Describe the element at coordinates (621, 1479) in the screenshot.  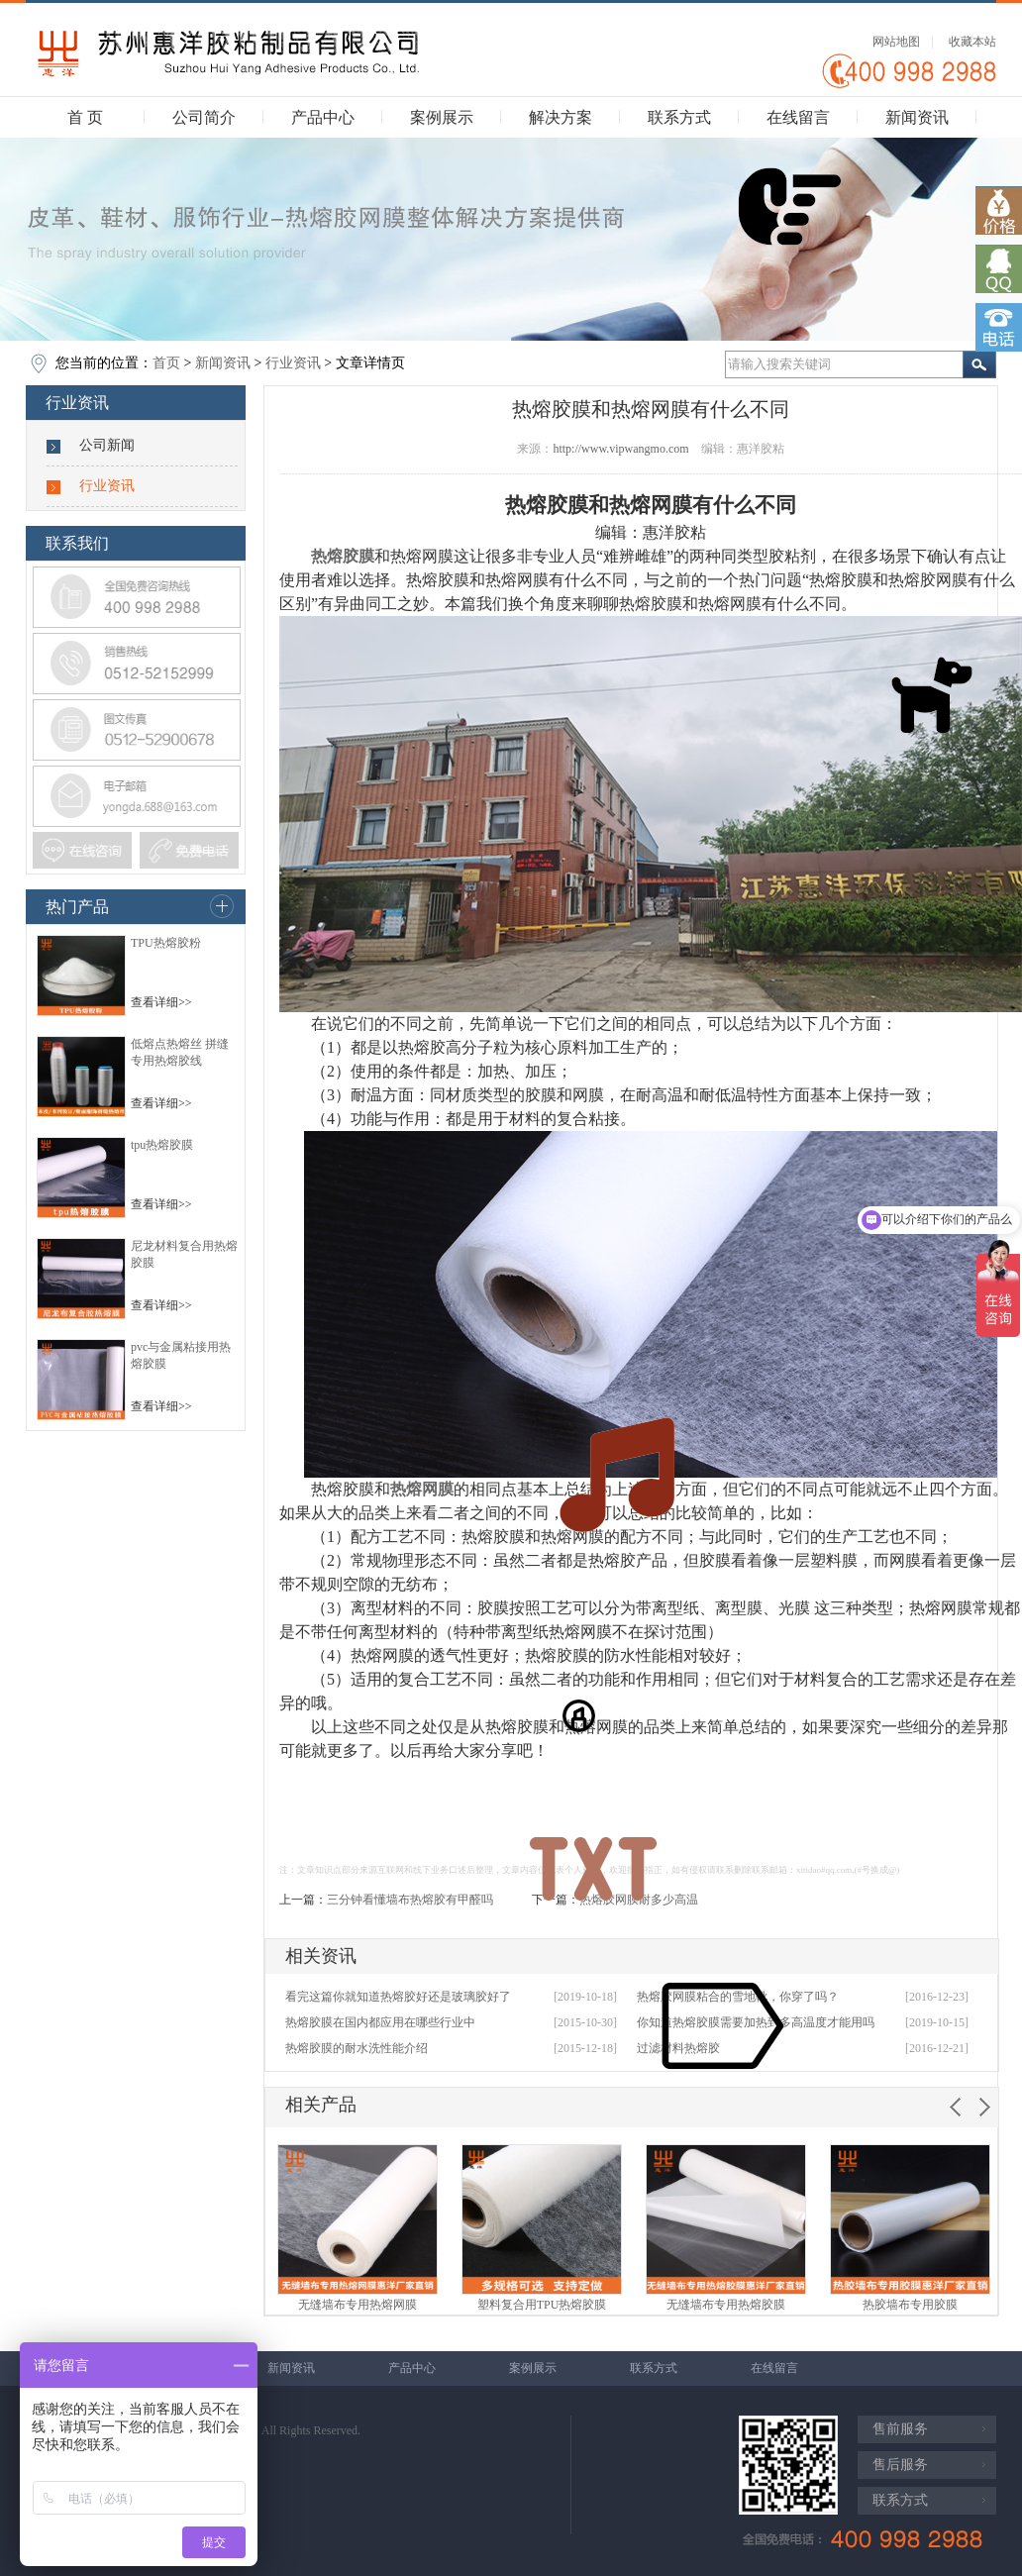
I see `access music library or audio files` at that location.